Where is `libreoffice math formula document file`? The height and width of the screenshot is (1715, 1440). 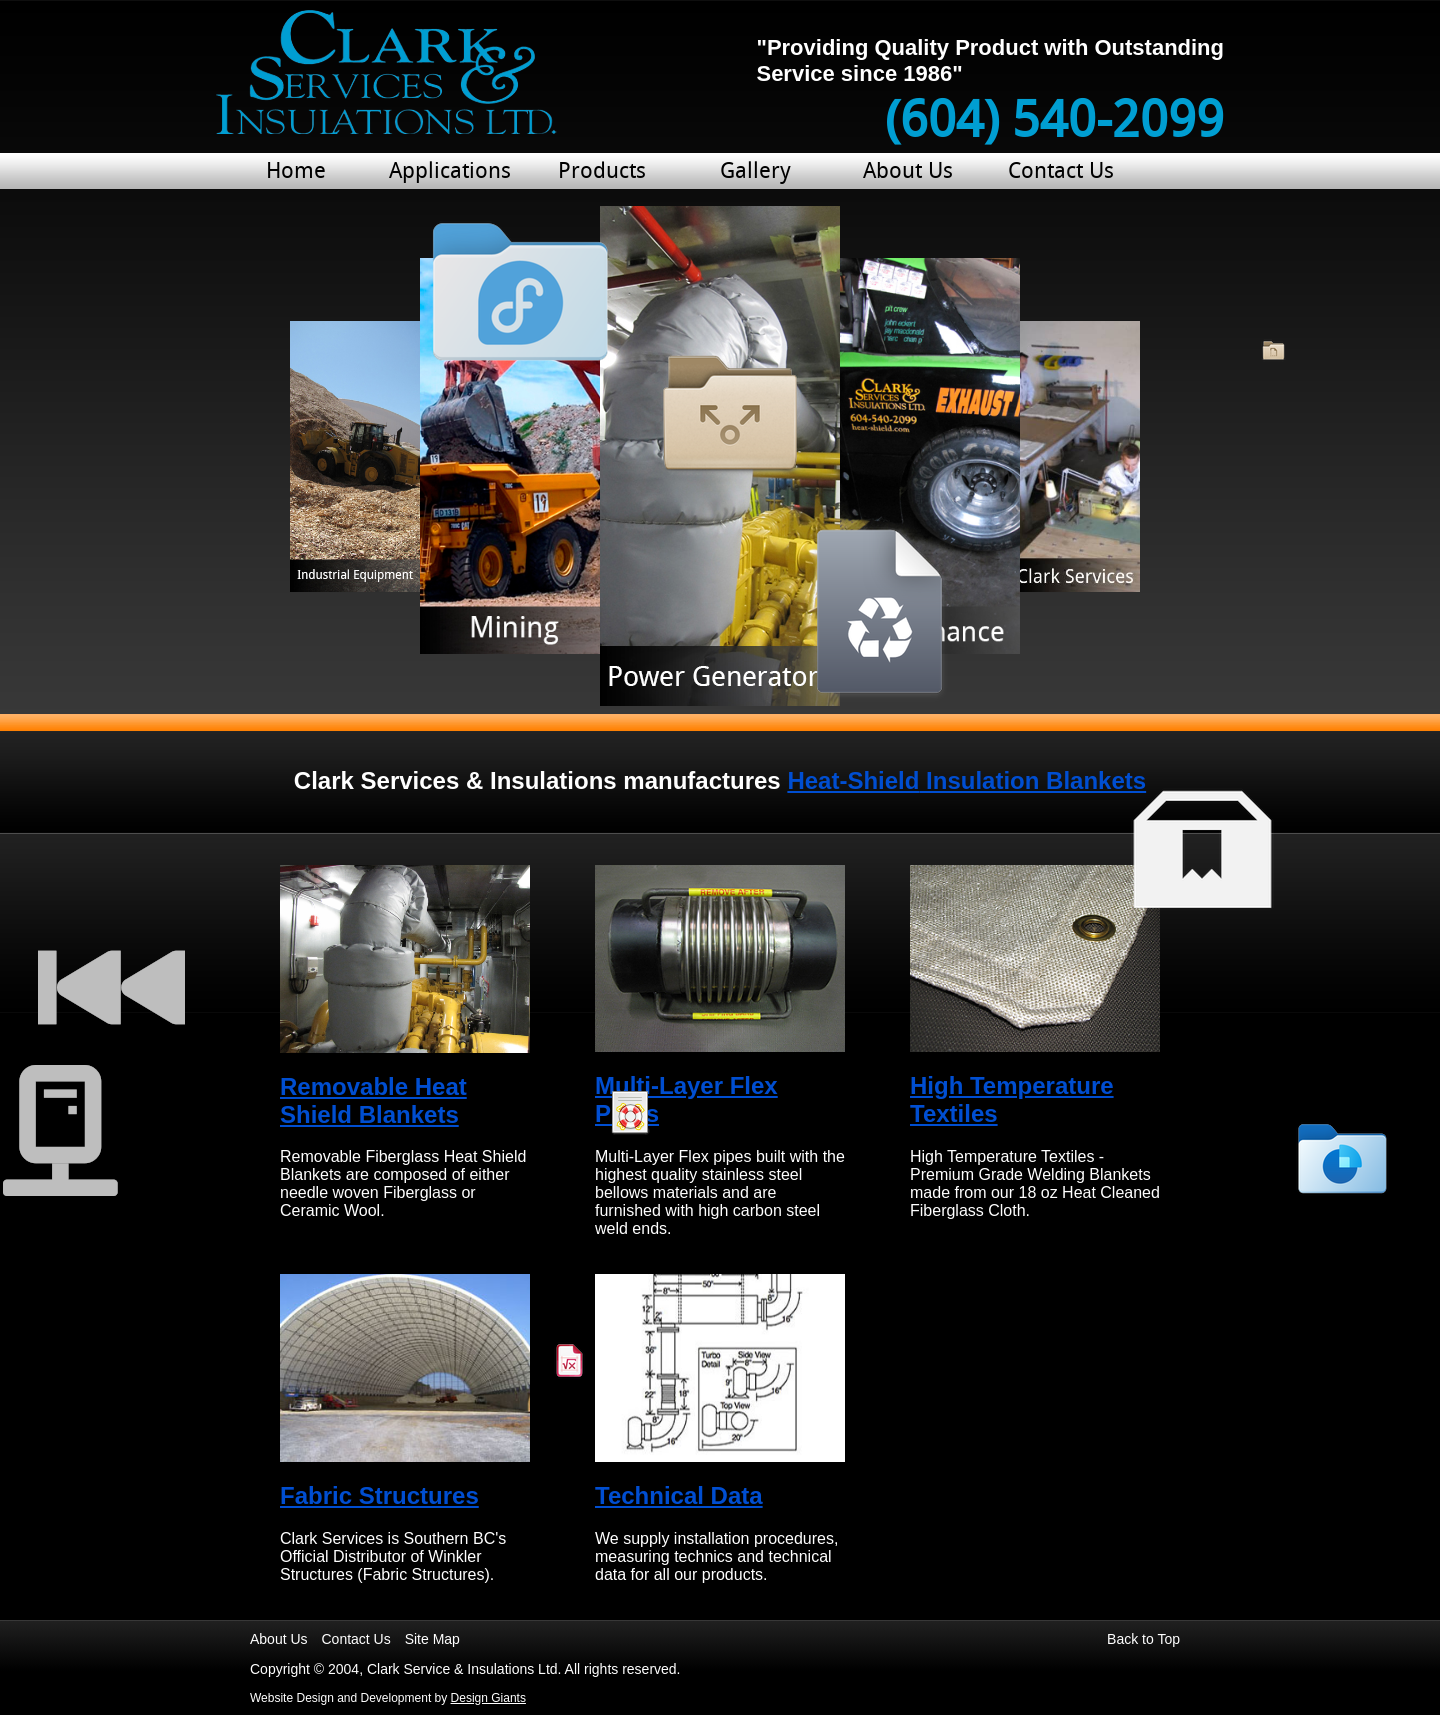 libreoffice math formula document file is located at coordinates (569, 1360).